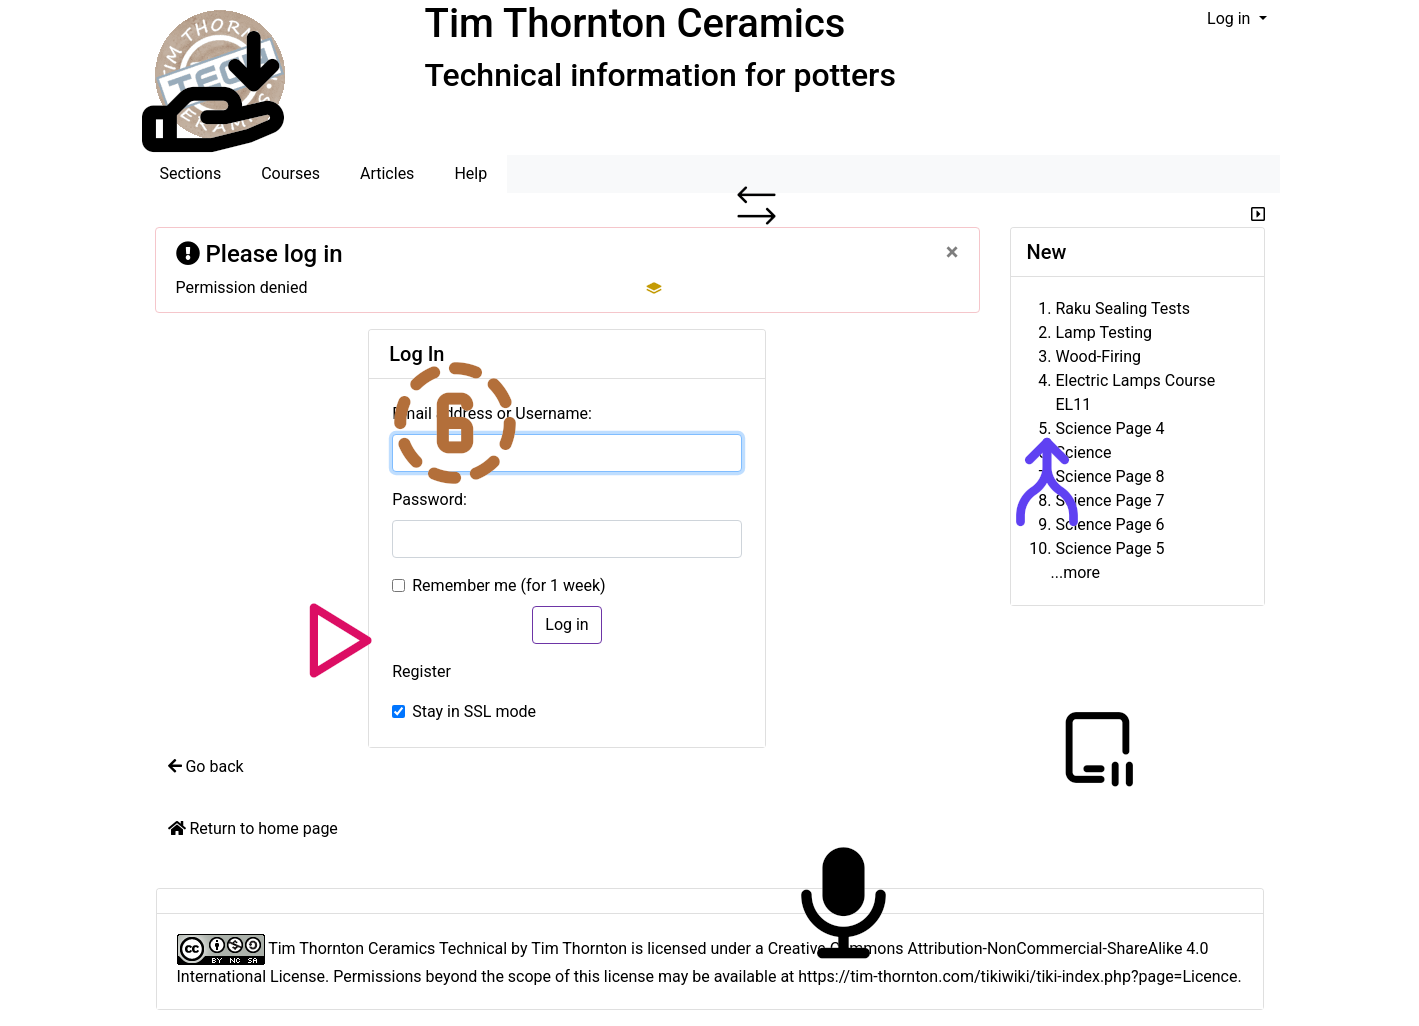 The height and width of the screenshot is (1026, 1419). Describe the element at coordinates (334, 640) in the screenshot. I see `play media or start playback` at that location.